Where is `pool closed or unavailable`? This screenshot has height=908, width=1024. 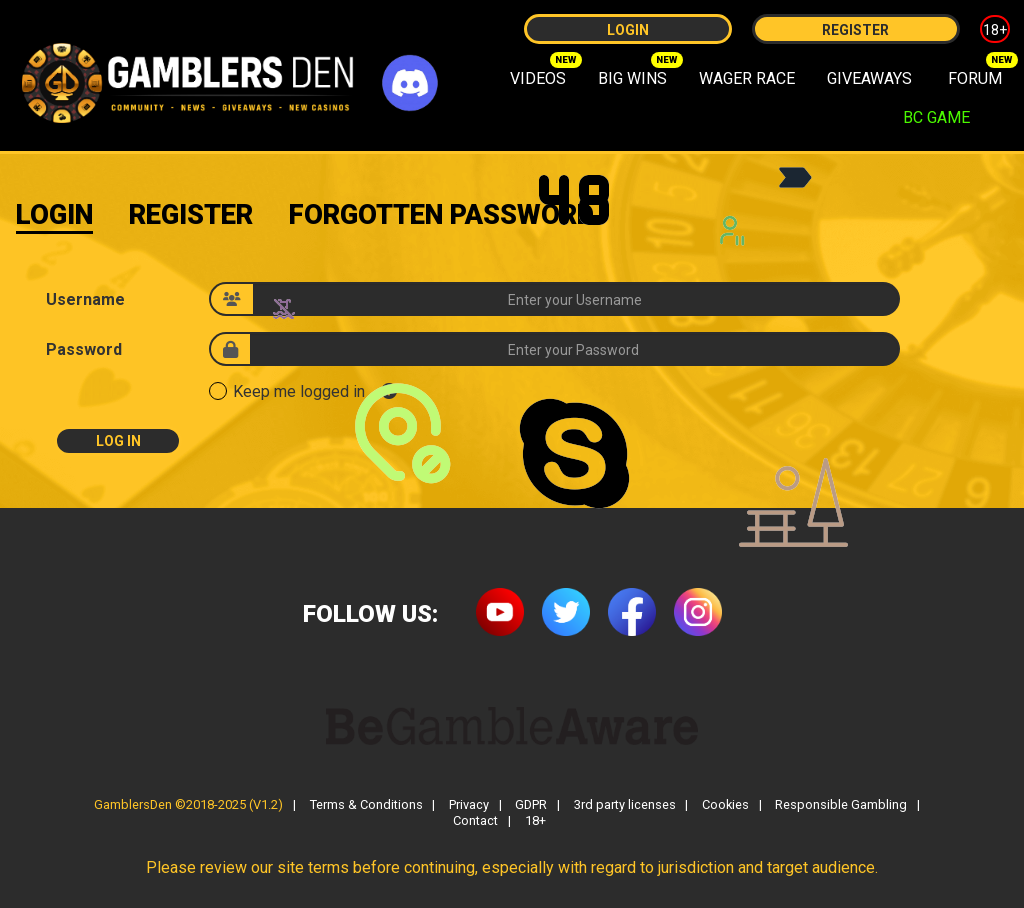 pool closed or unavailable is located at coordinates (284, 309).